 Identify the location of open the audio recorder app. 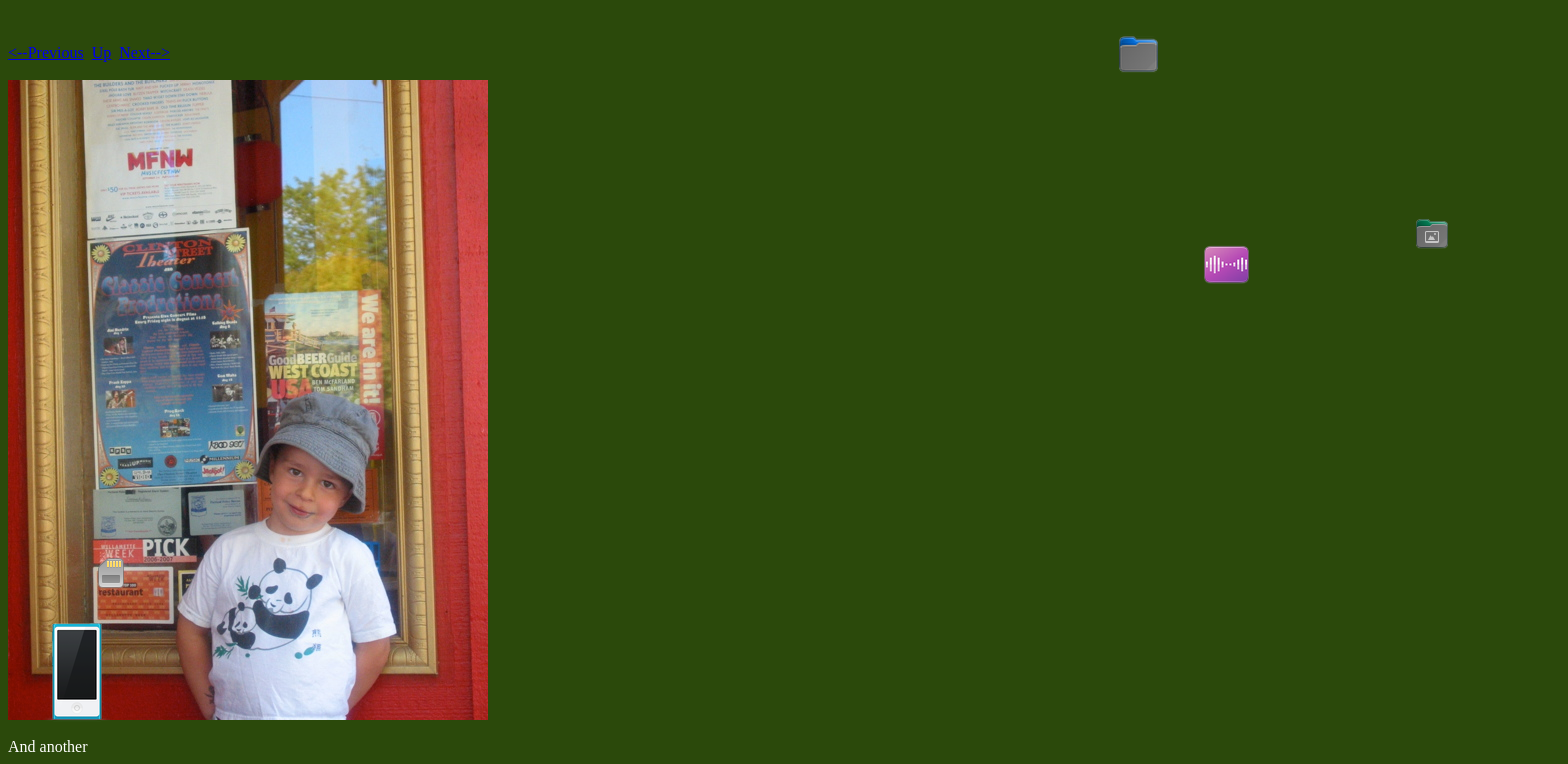
(1226, 264).